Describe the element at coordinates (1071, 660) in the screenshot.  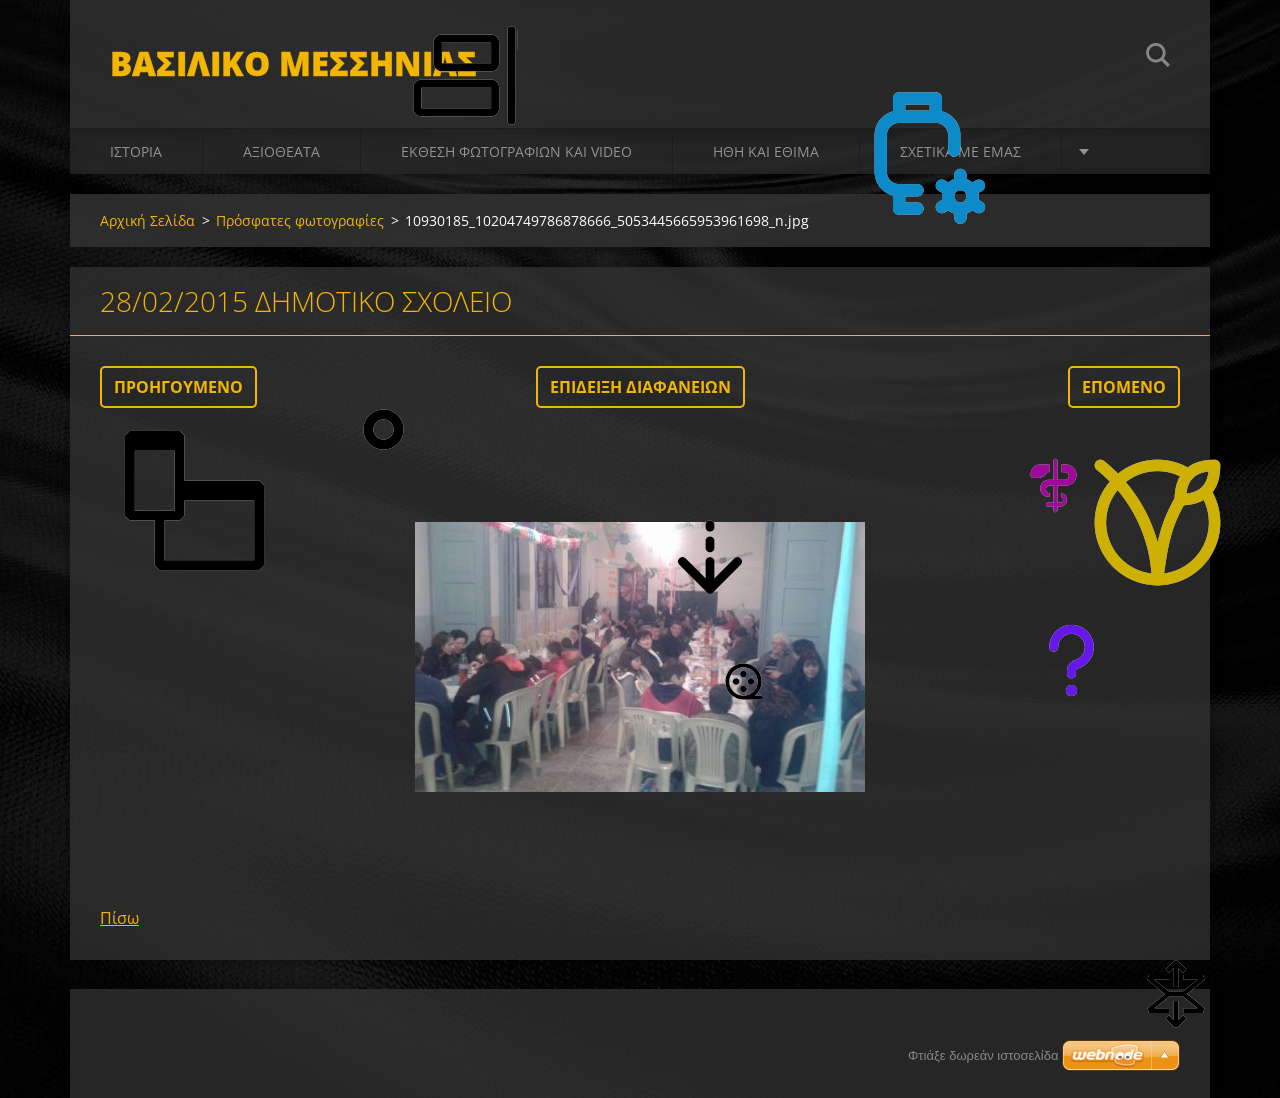
I see `access help or support` at that location.